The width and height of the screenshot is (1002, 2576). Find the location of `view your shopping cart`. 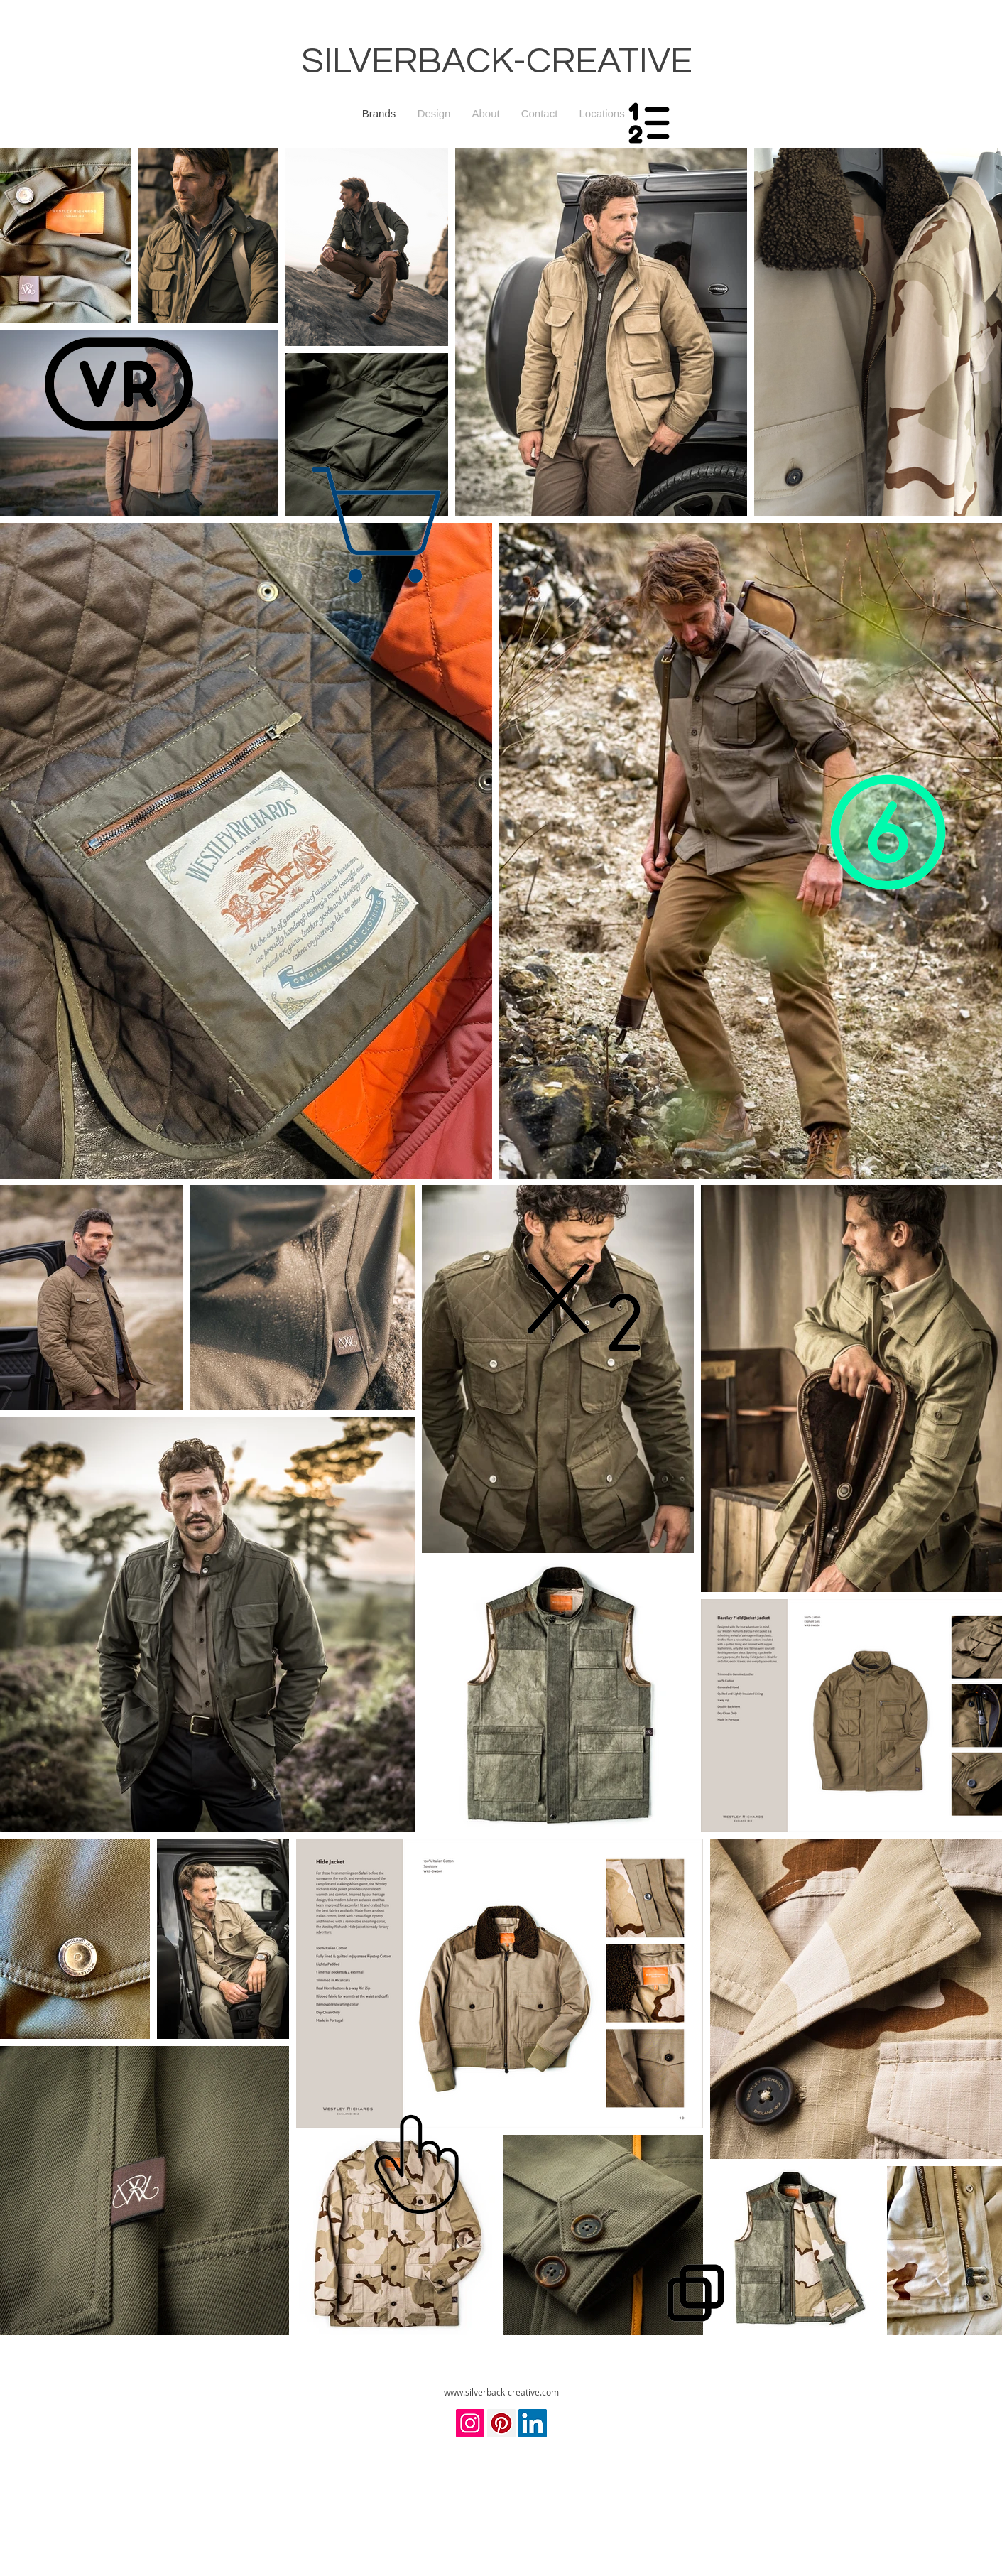

view your shopping cart is located at coordinates (379, 525).